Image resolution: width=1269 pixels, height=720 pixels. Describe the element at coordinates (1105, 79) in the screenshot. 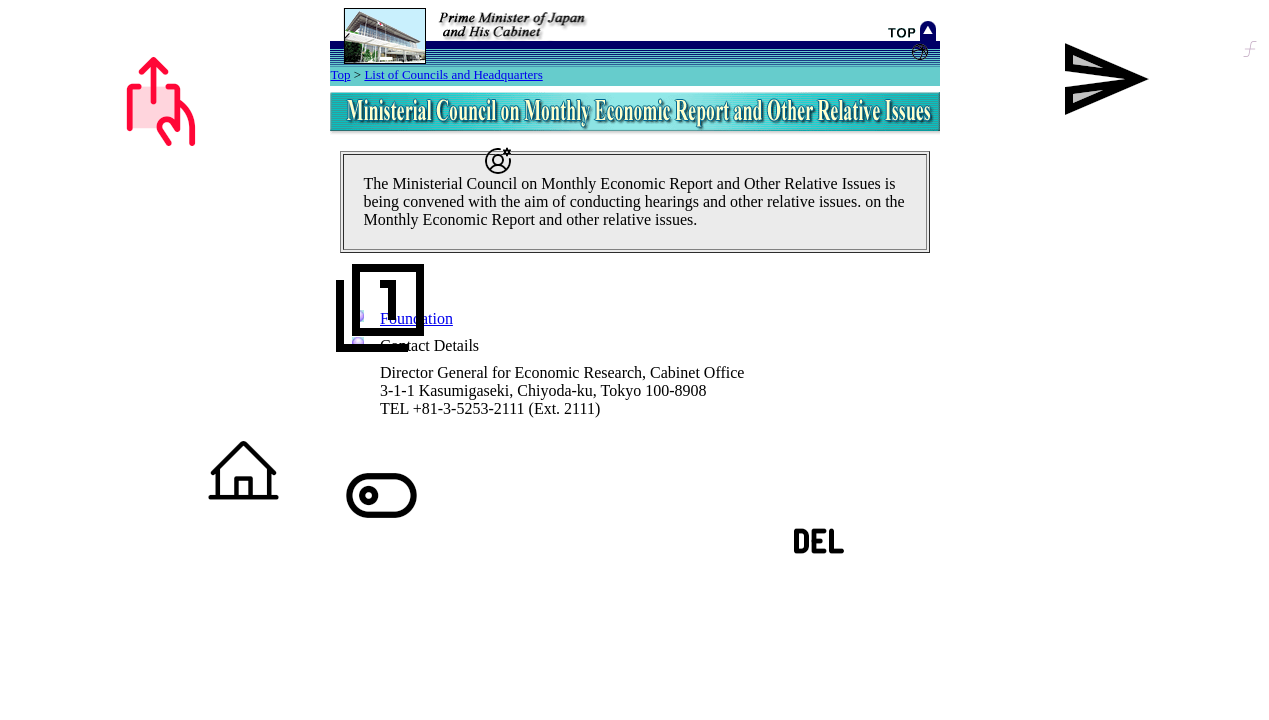

I see `send a message or email` at that location.